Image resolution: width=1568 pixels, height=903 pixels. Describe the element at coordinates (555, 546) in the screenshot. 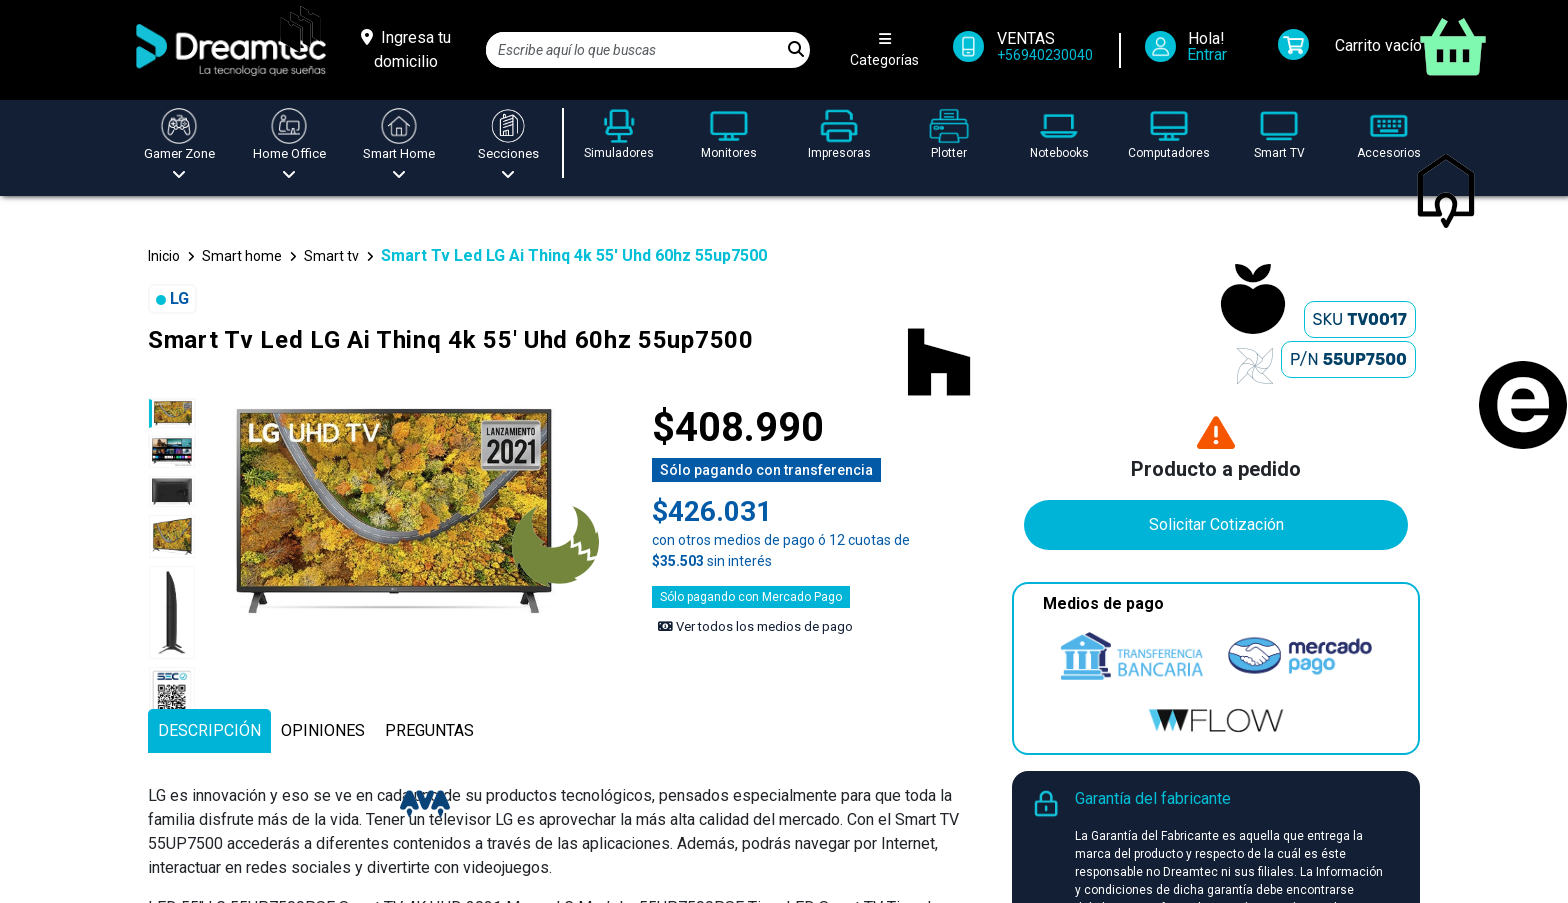

I see `apifox application logo` at that location.